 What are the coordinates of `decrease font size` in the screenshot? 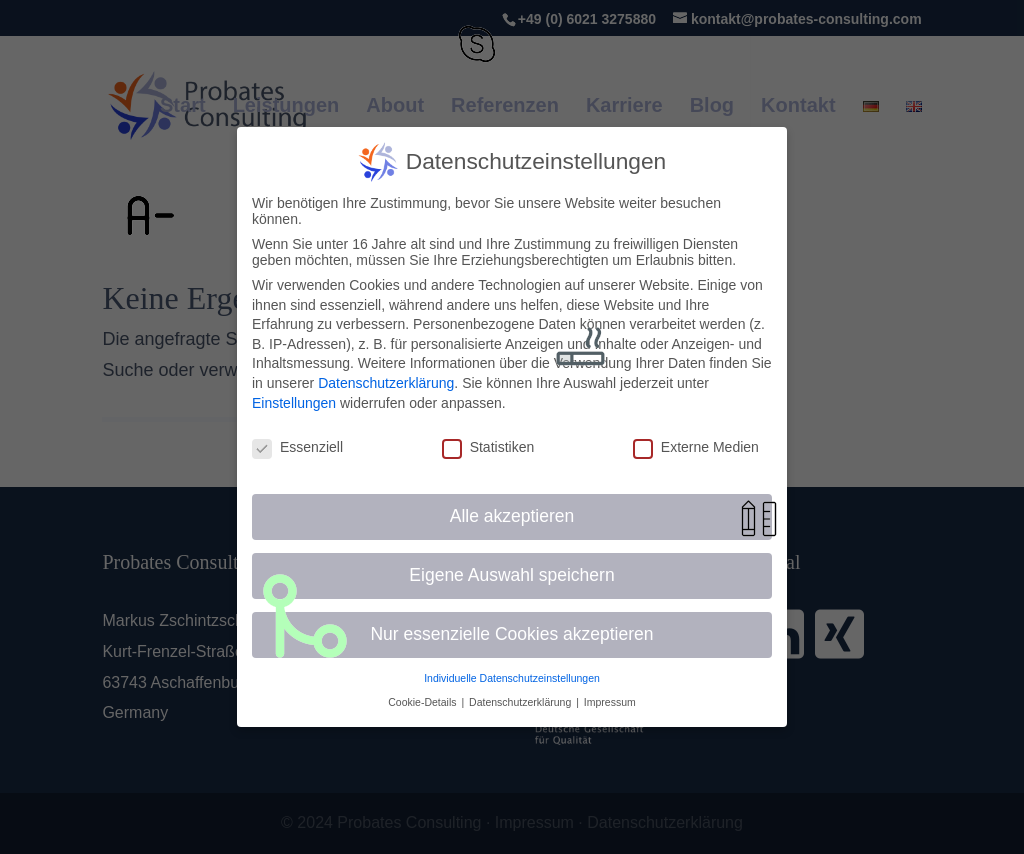 It's located at (149, 215).